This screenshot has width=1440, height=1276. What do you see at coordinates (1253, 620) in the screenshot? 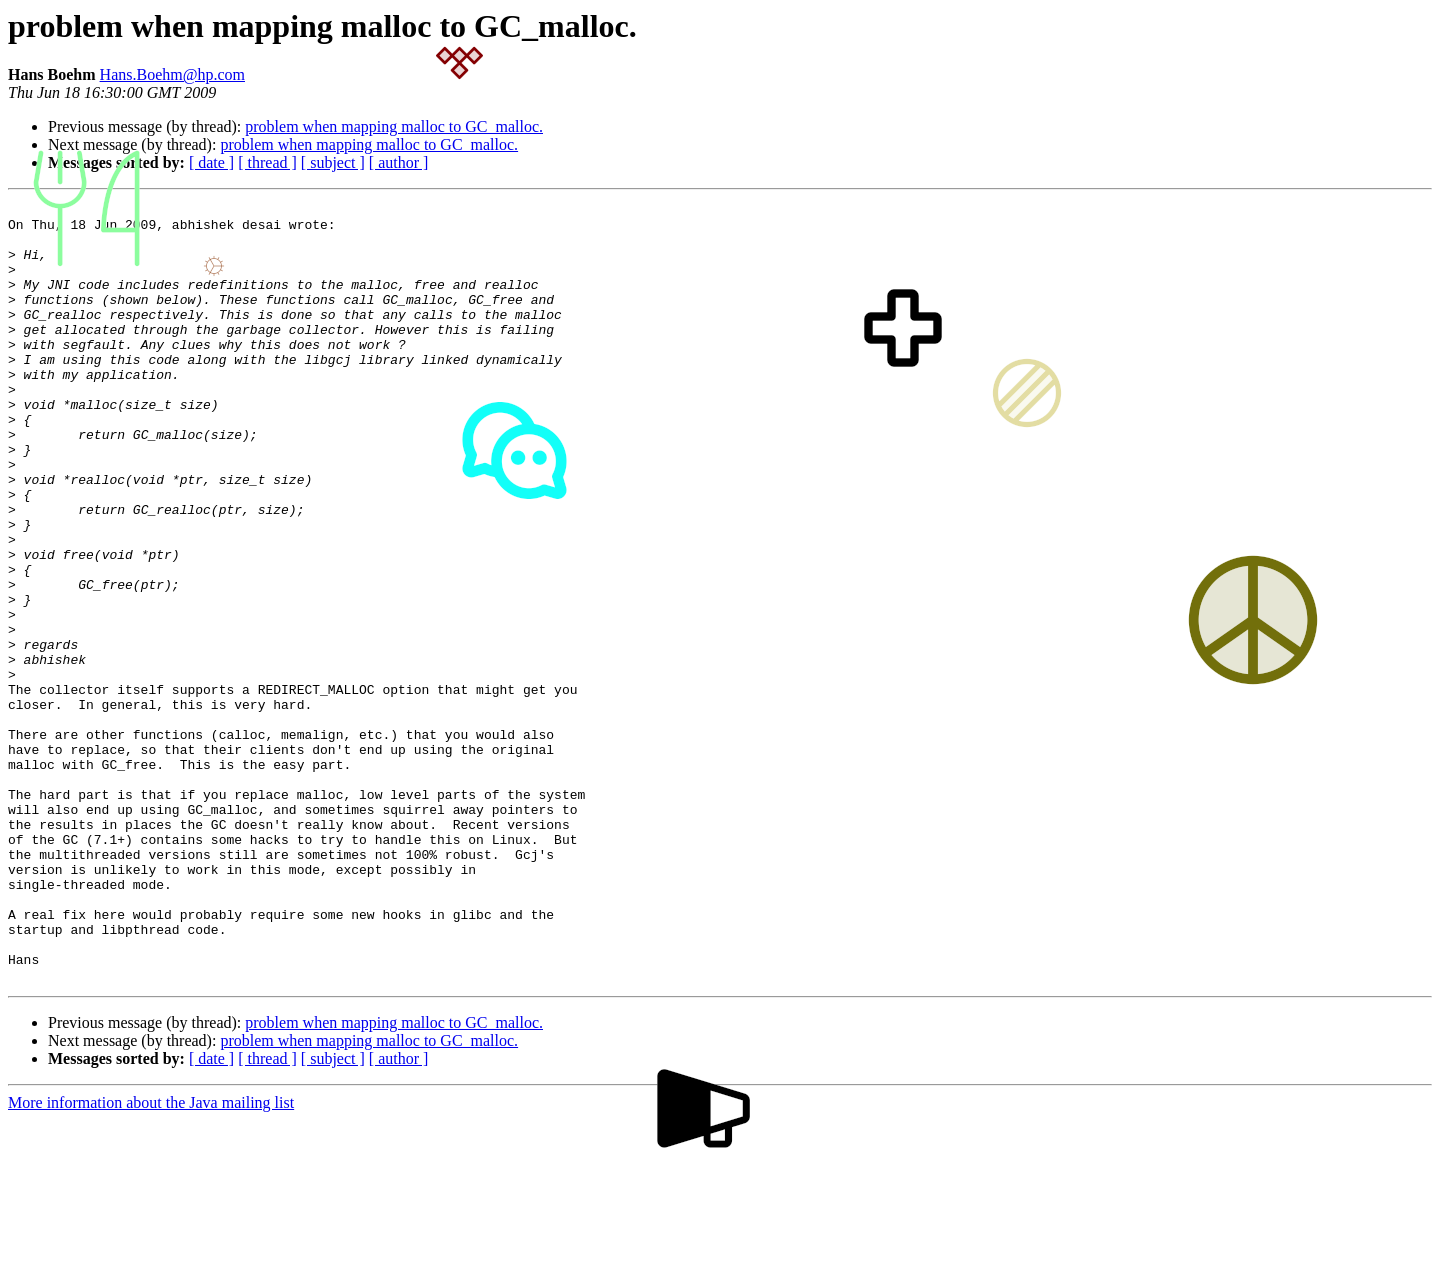
I see `indicates peaceful or non-violent content` at bounding box center [1253, 620].